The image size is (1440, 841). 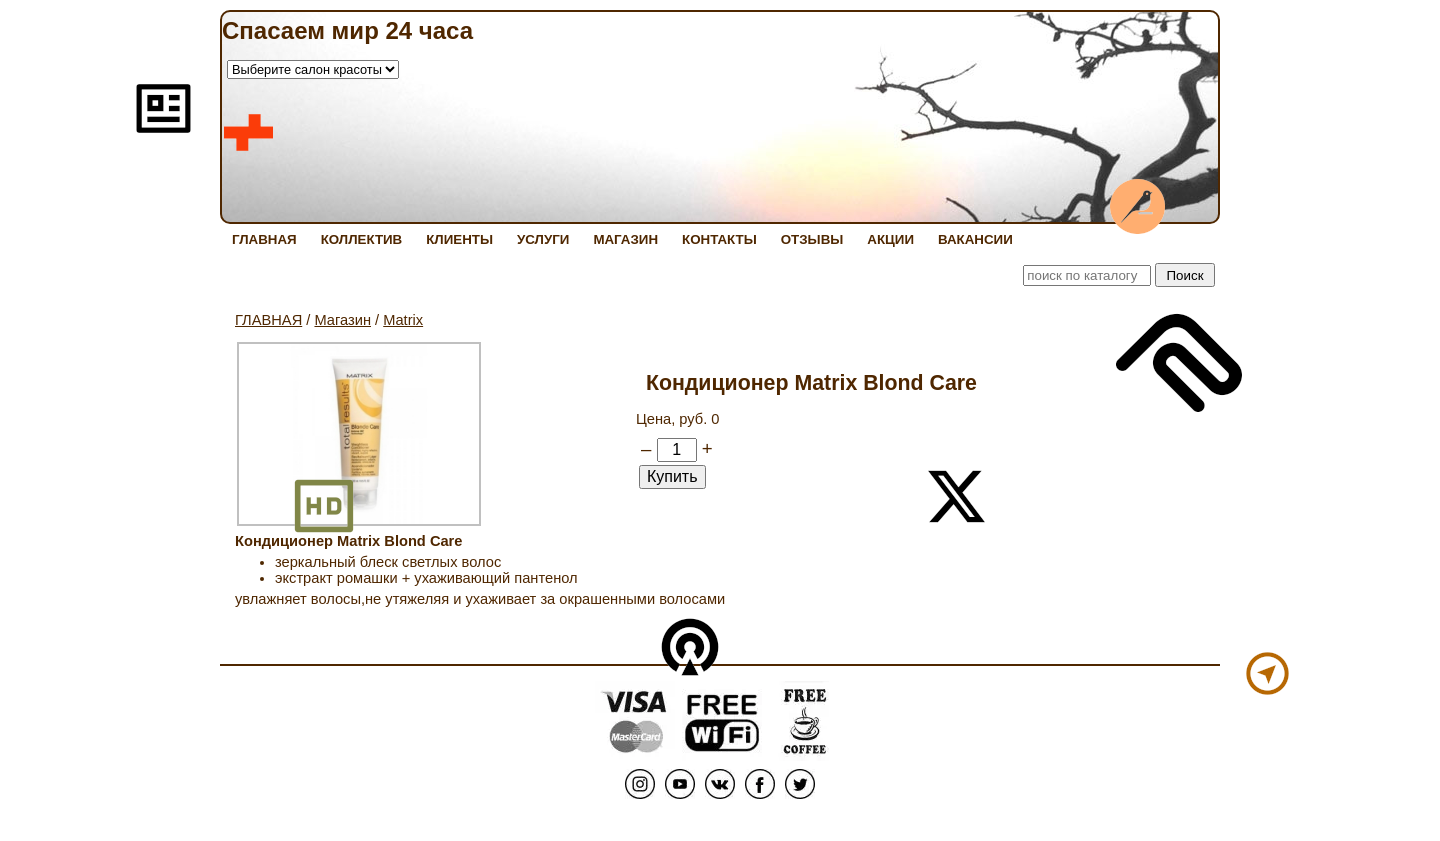 I want to click on access GPS or location services, so click(x=690, y=647).